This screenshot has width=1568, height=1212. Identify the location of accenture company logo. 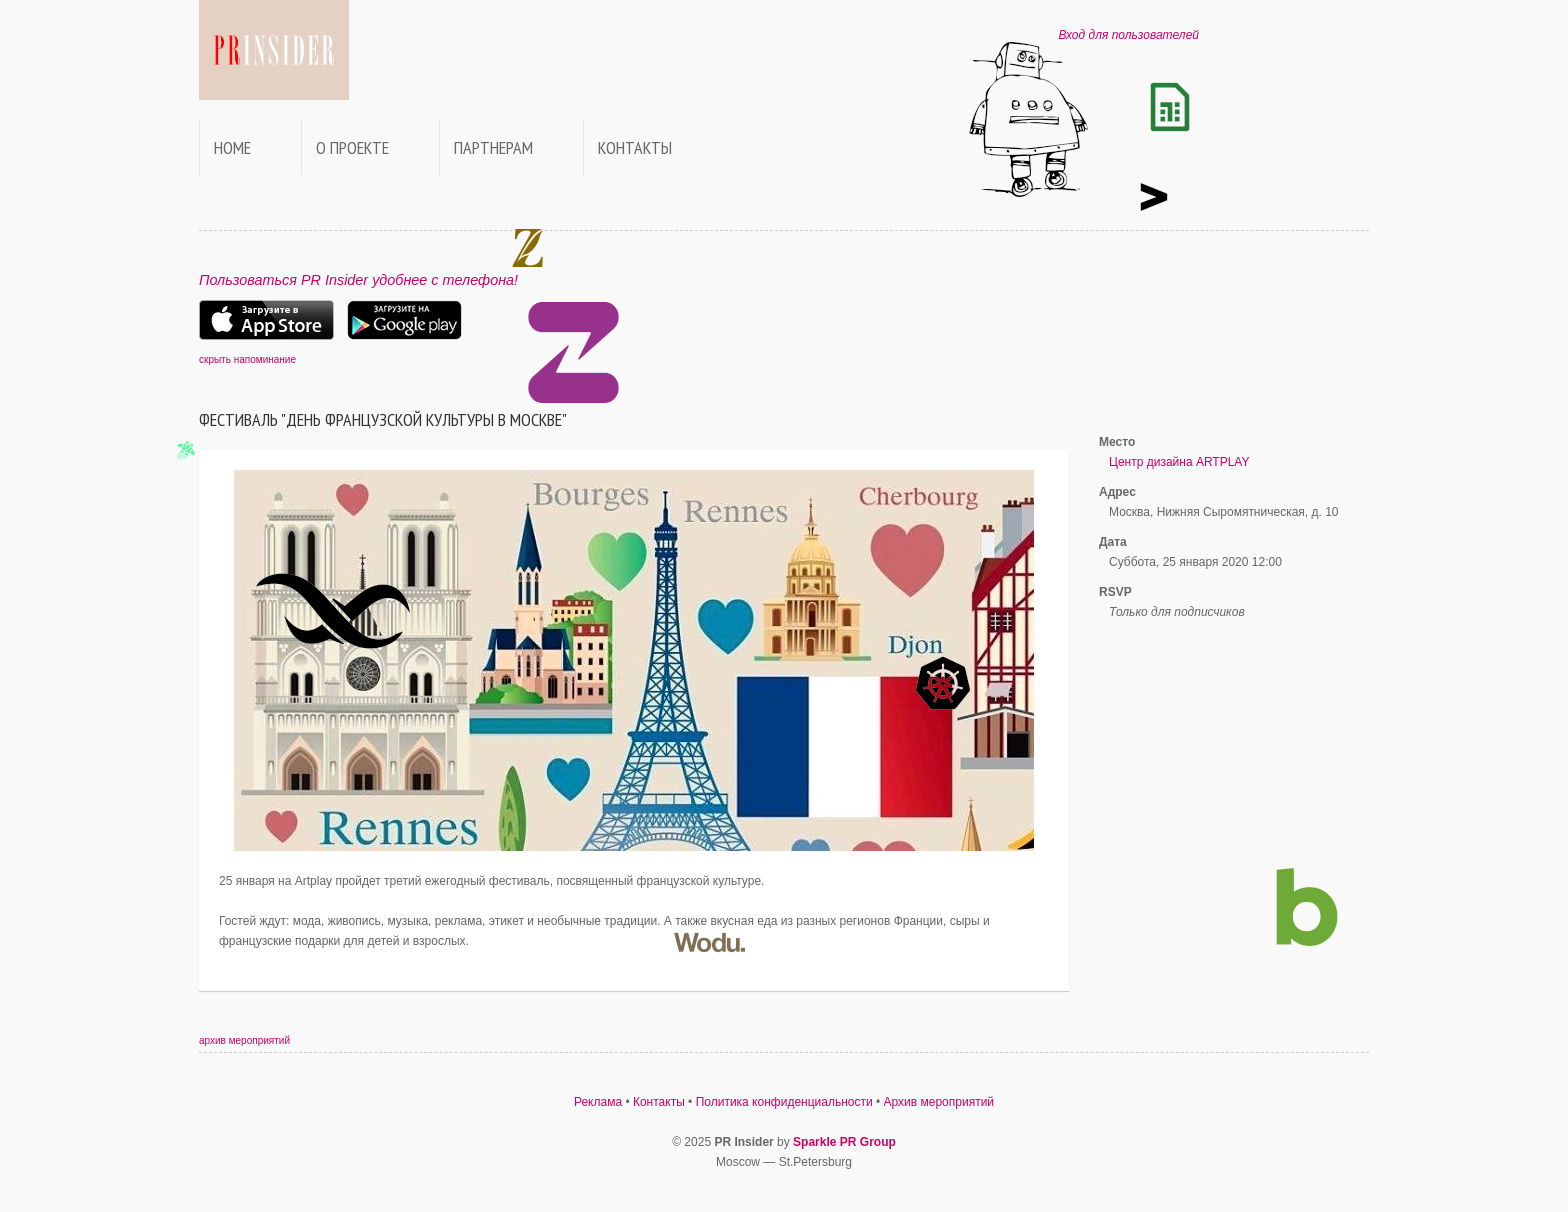
(1154, 197).